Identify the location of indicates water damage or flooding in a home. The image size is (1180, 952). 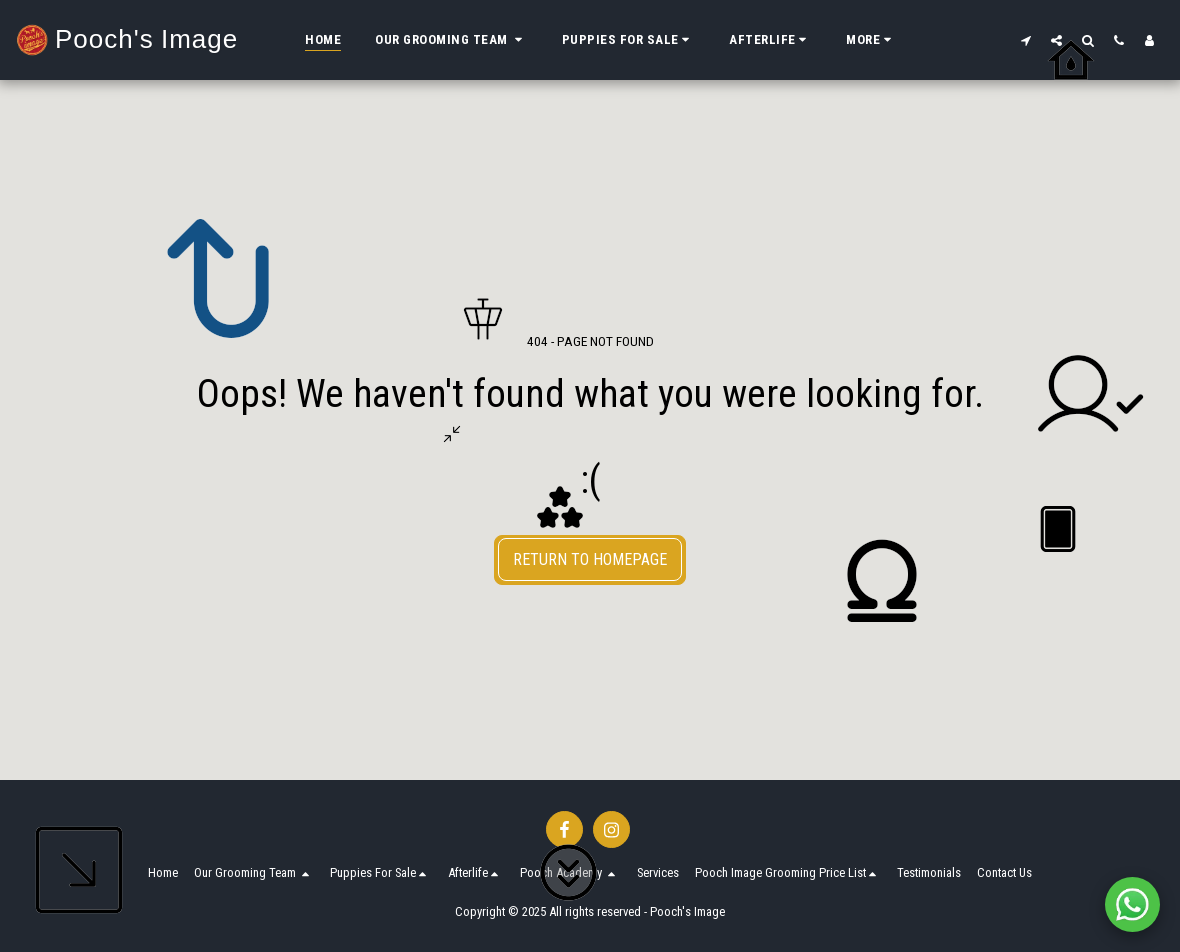
(1071, 61).